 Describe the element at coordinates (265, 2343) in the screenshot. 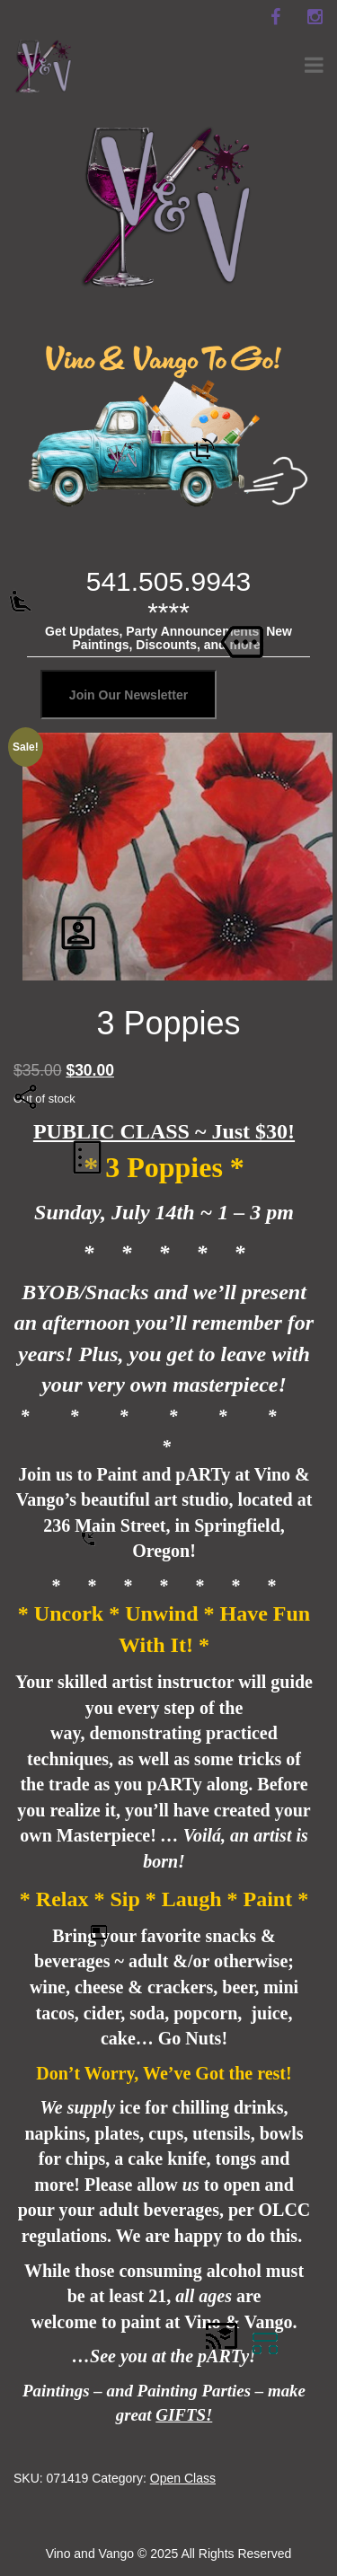

I see `view code structure or hierarchy` at that location.